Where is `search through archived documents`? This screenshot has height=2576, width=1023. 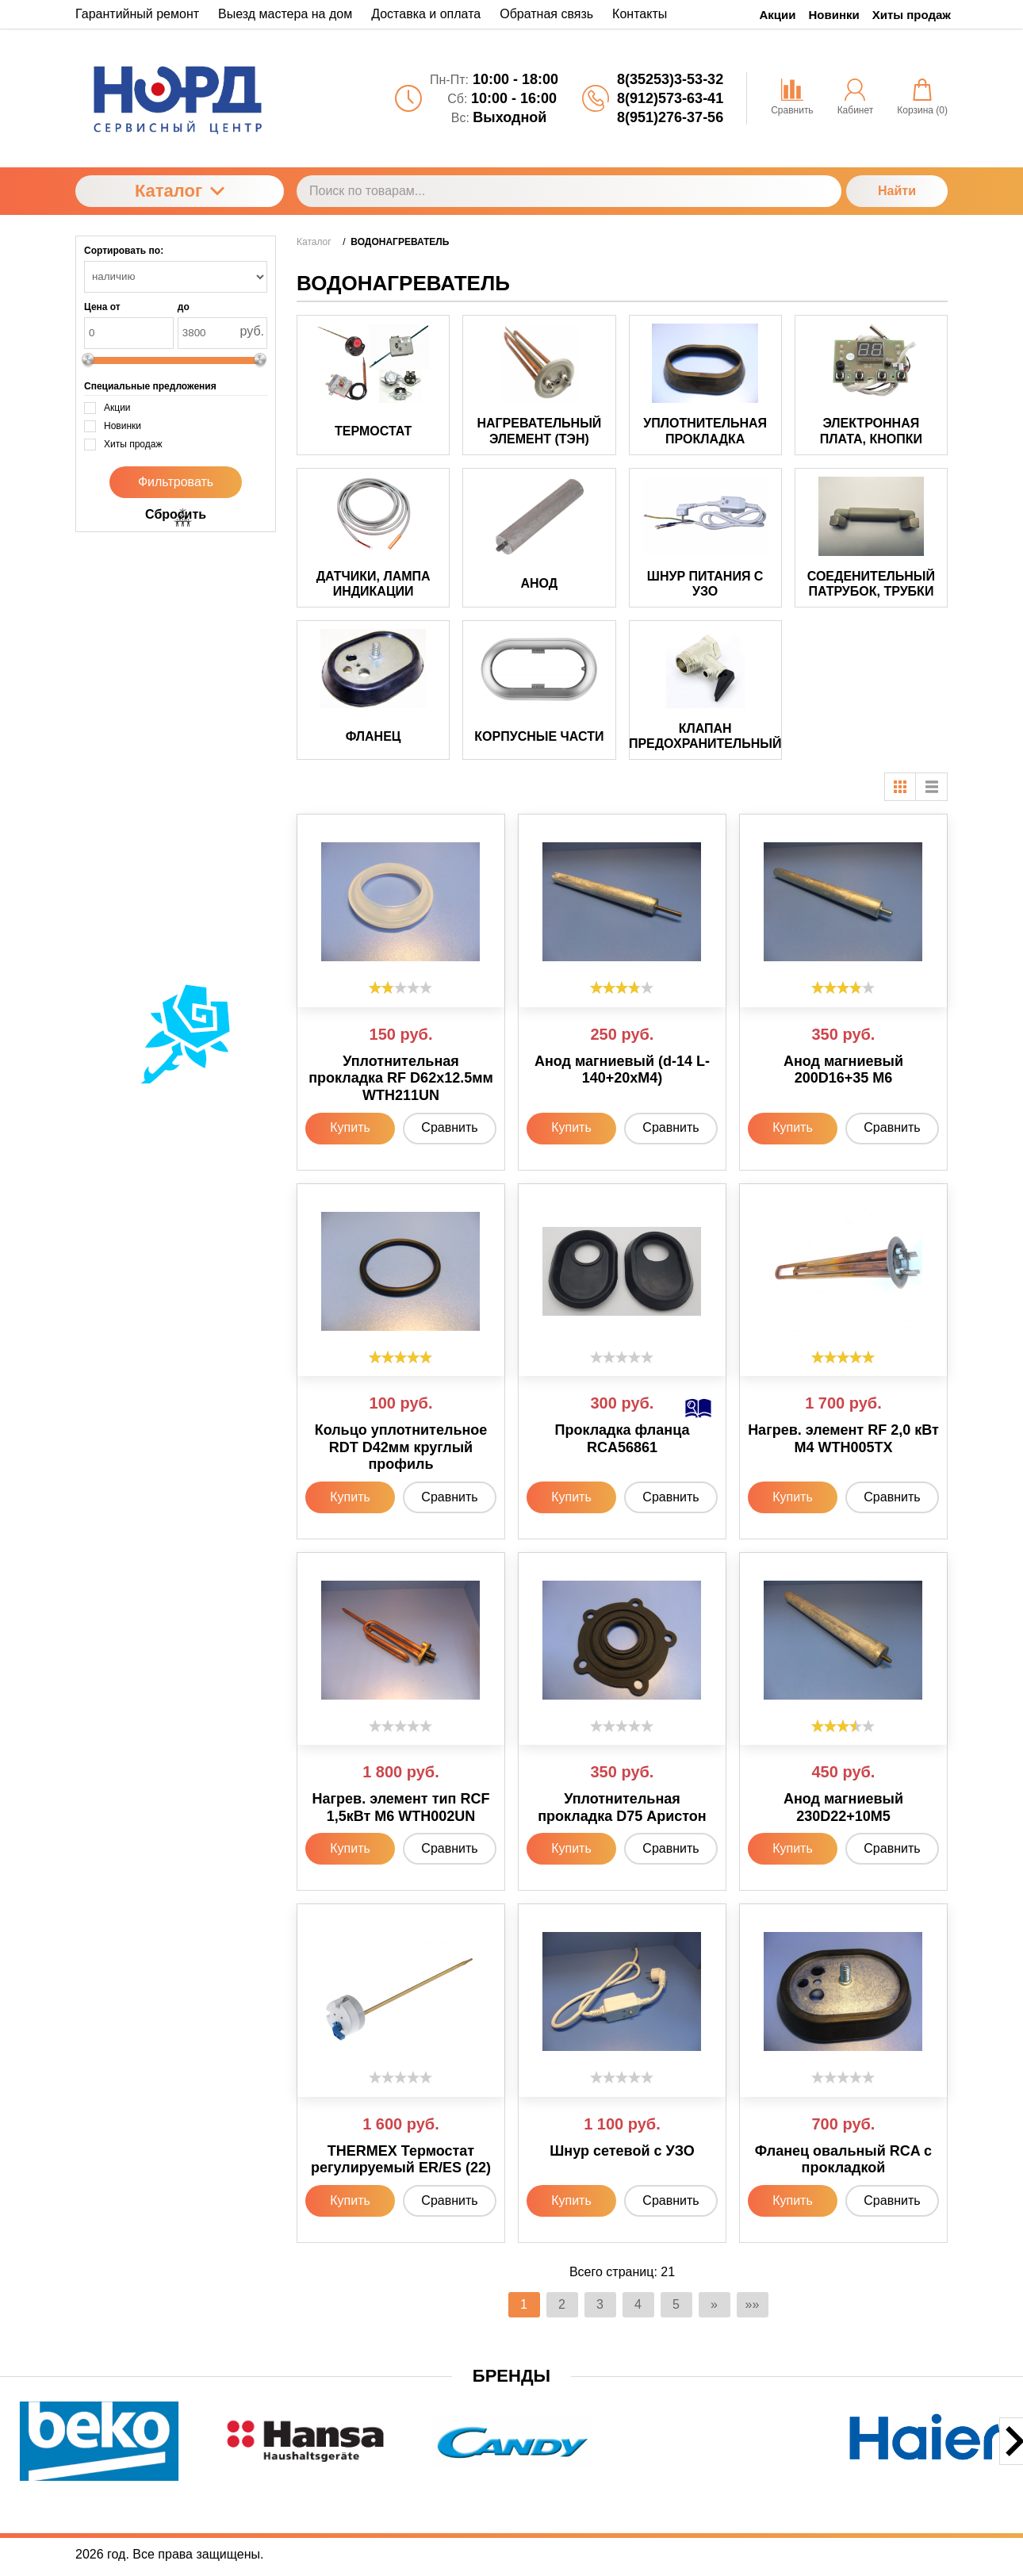
search through archived documents is located at coordinates (698, 1408).